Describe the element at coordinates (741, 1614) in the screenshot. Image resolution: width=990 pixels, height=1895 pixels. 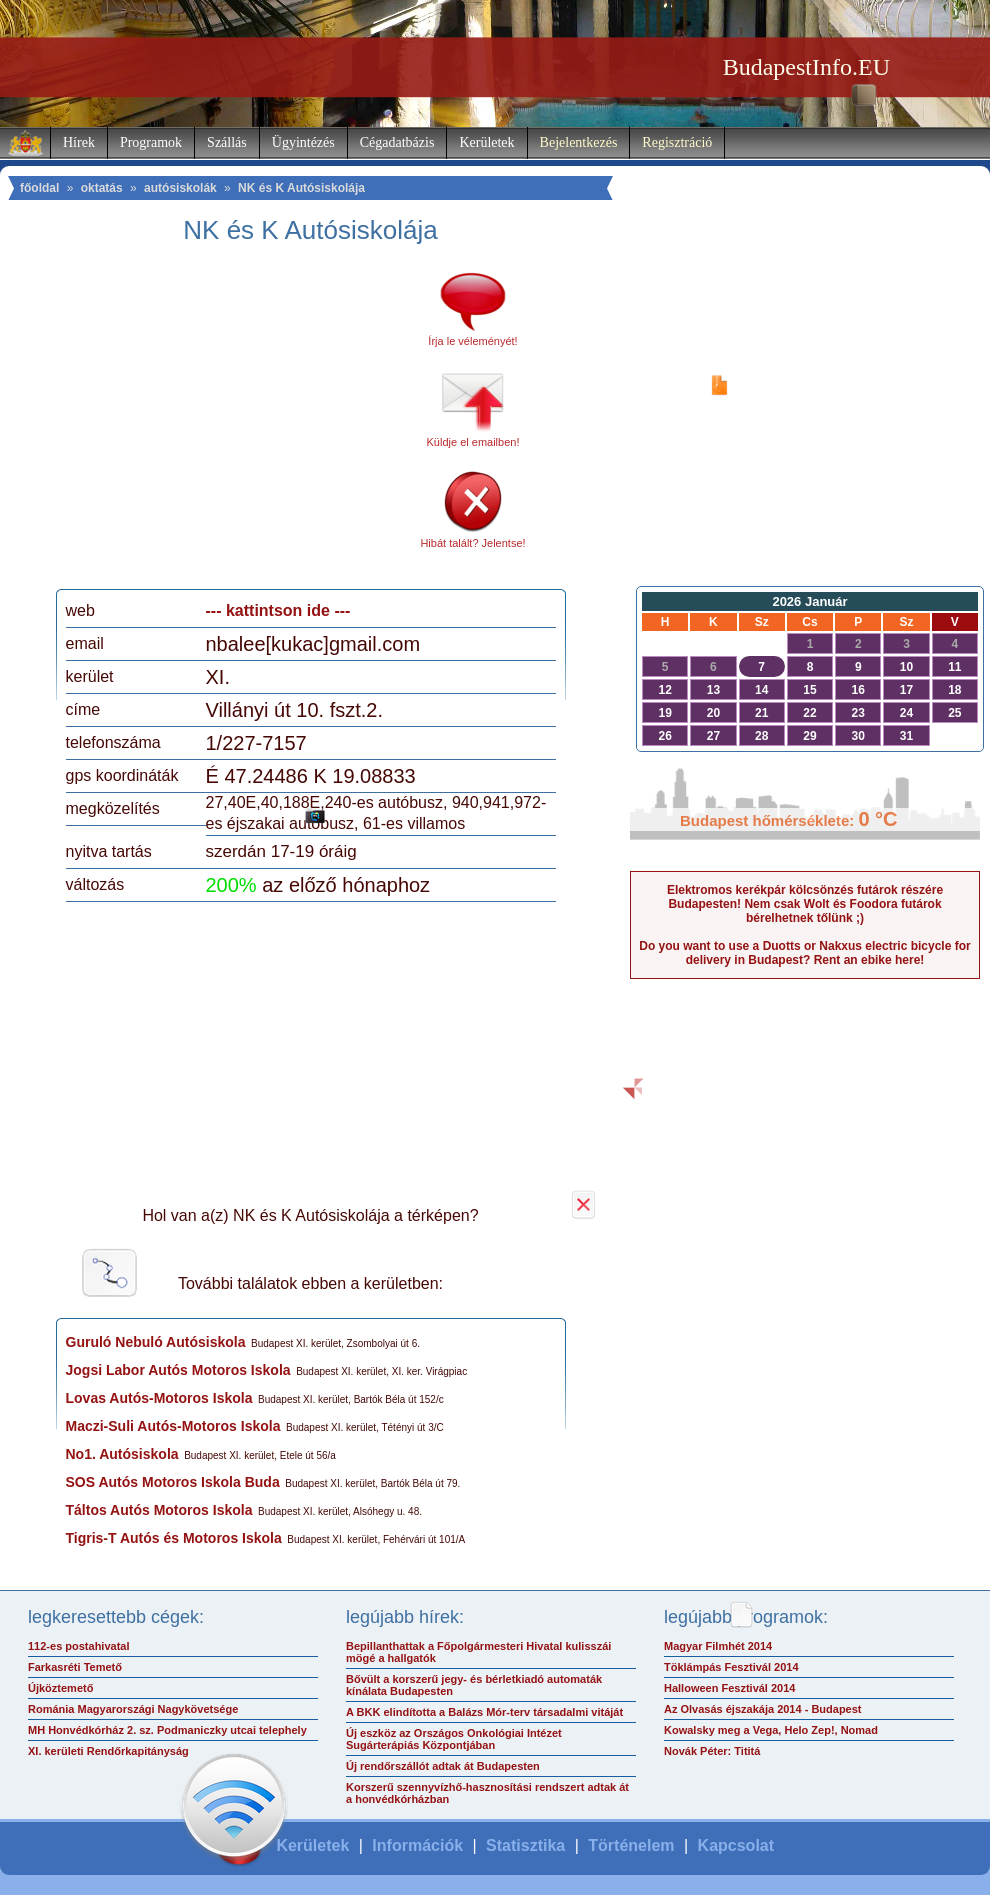
I see `indicates an empty or zero-byte file` at that location.